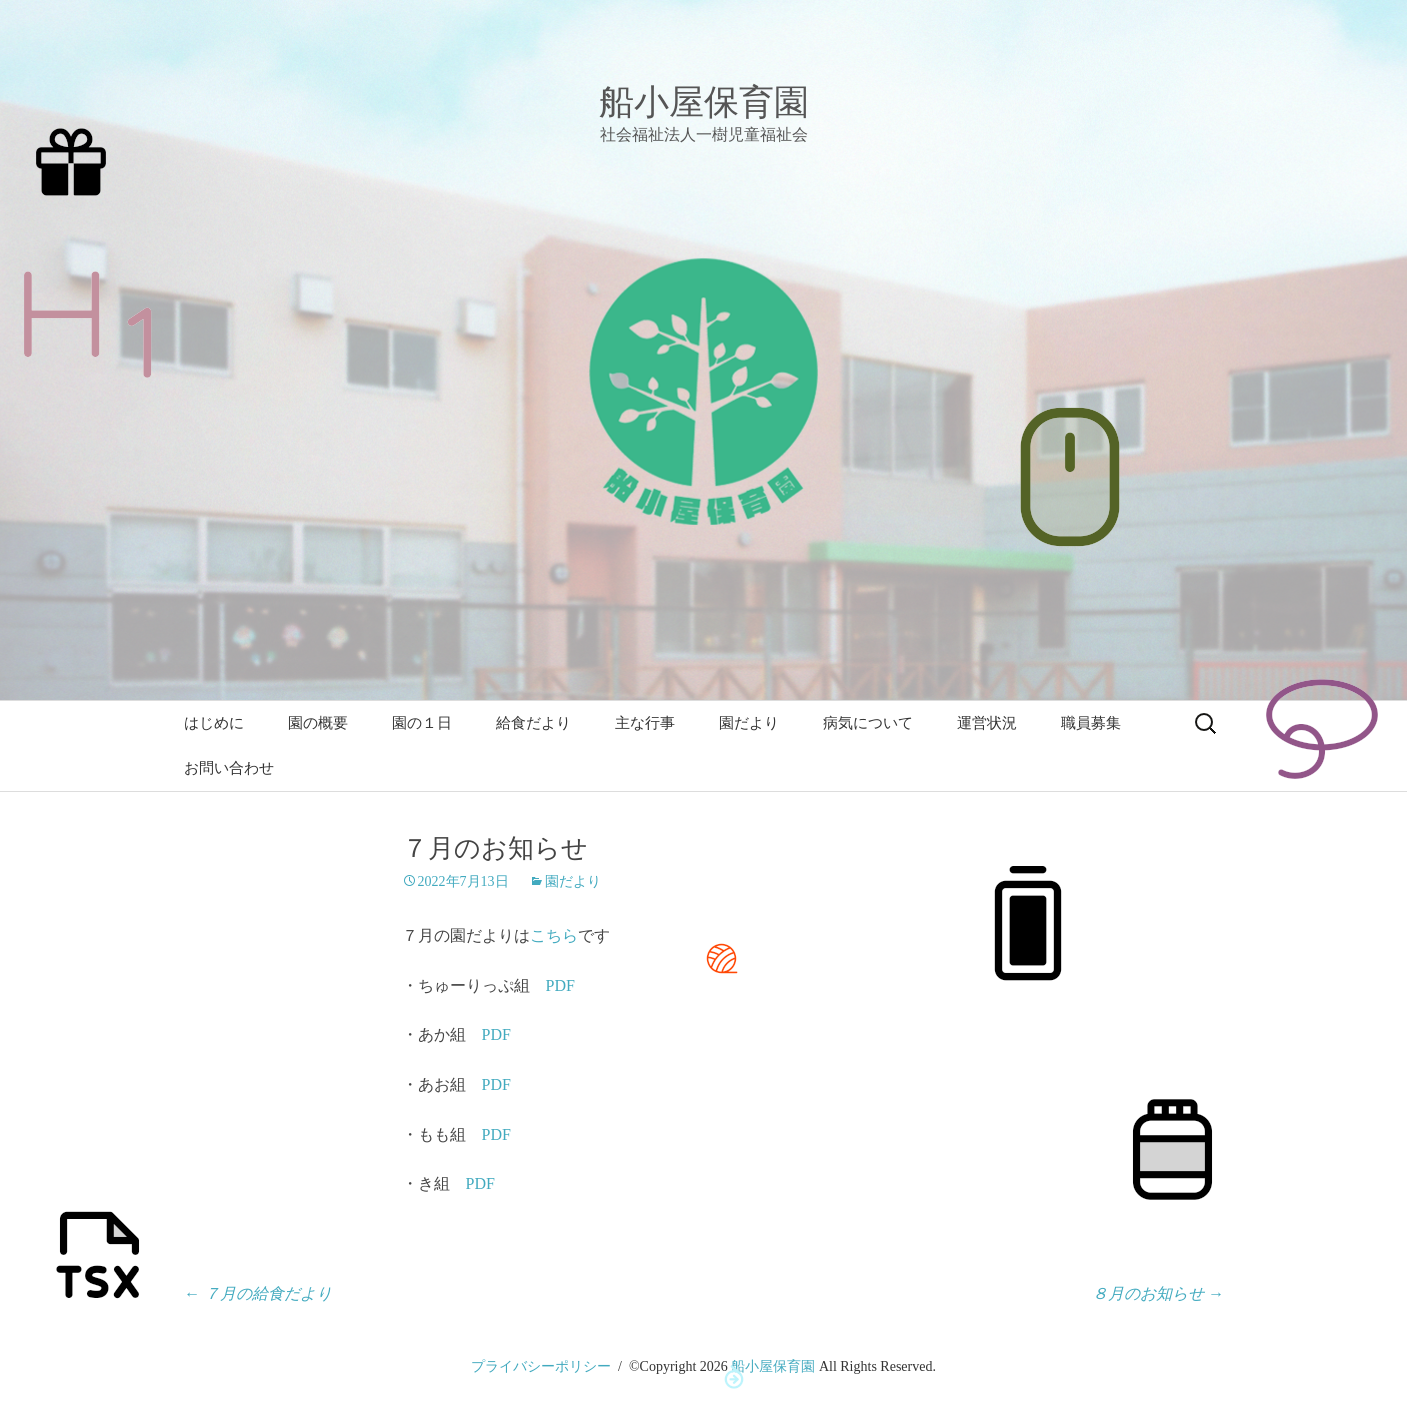 The image size is (1407, 1409). What do you see at coordinates (1172, 1149) in the screenshot?
I see `view product or ingredient details` at bounding box center [1172, 1149].